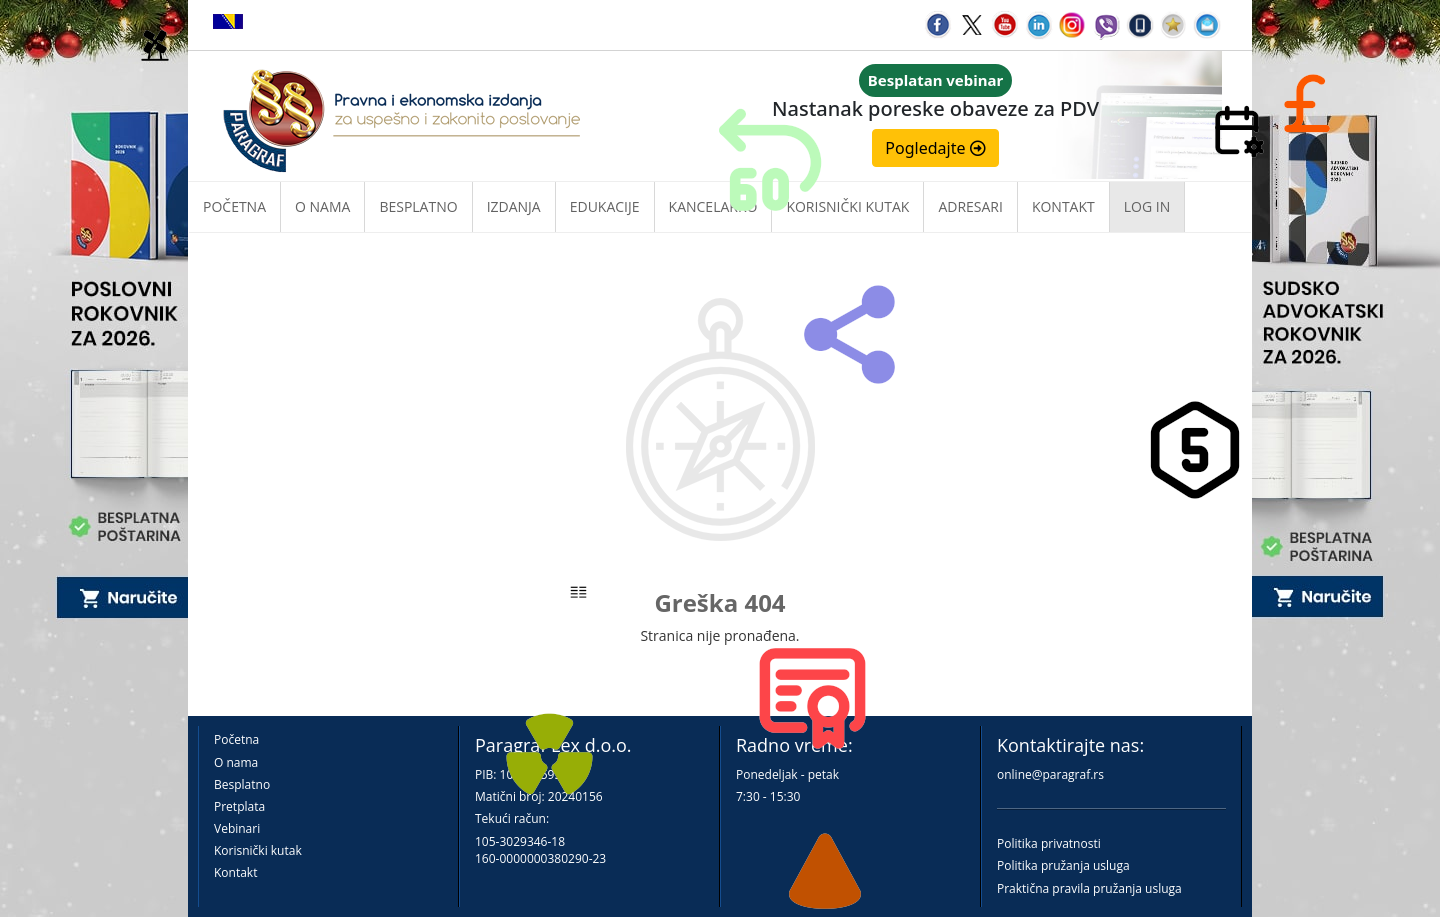 This screenshot has height=917, width=1440. What do you see at coordinates (825, 873) in the screenshot?
I see `indicates a traffic cone or construction zone` at bounding box center [825, 873].